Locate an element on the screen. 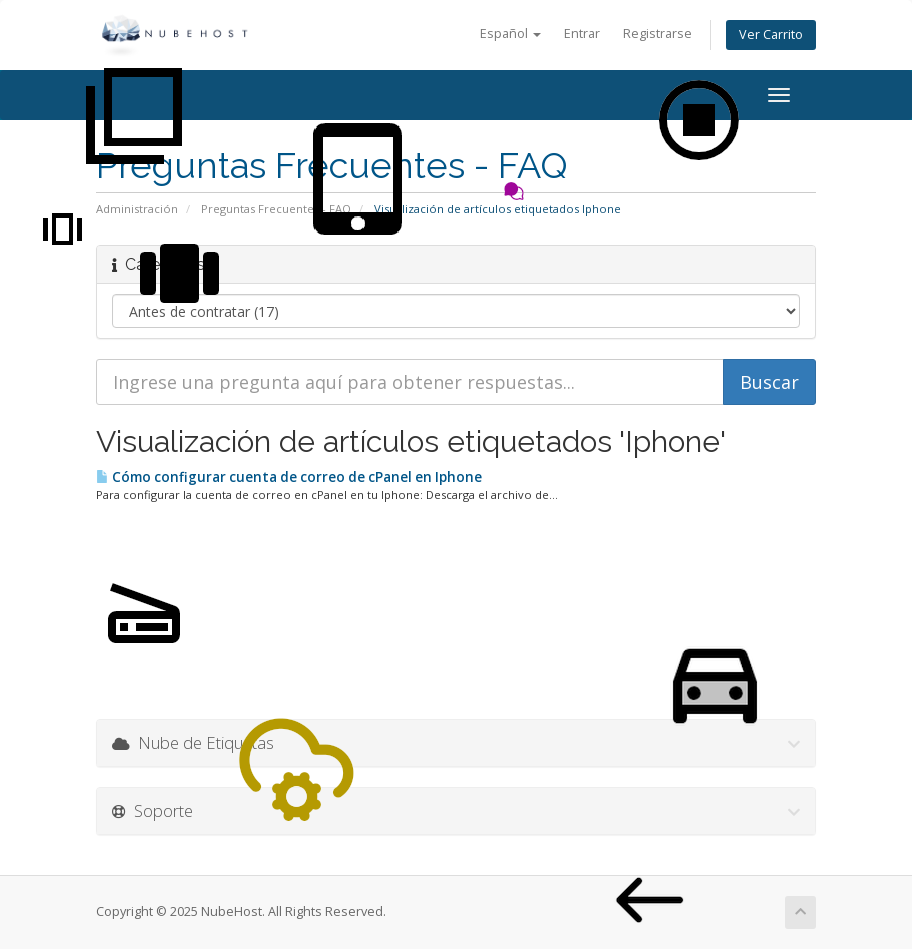 The height and width of the screenshot is (949, 912). view stories or card-based content is located at coordinates (62, 230).